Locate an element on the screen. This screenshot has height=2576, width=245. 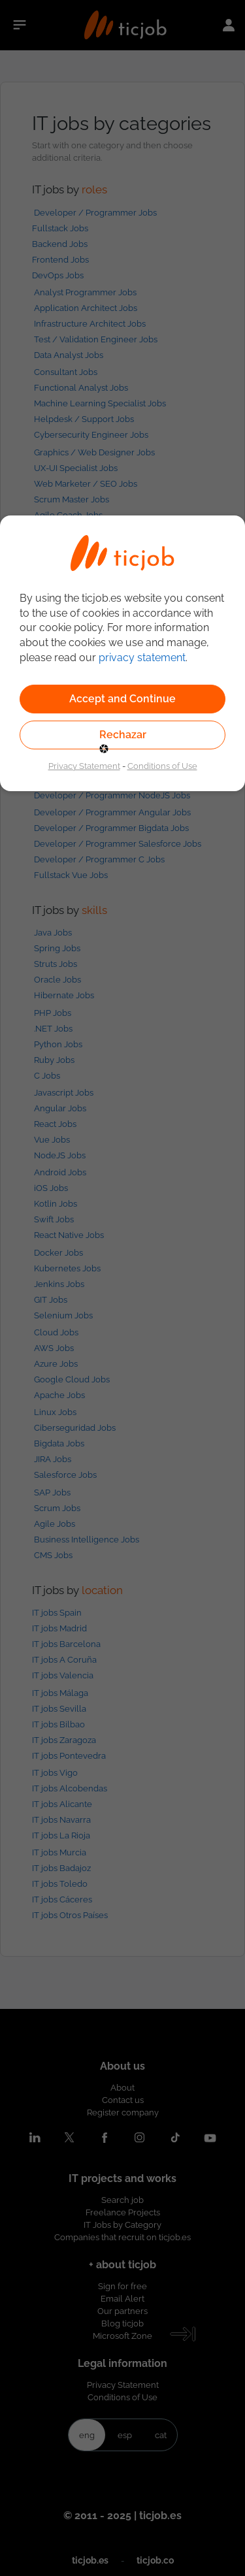
open camera to take a photo is located at coordinates (104, 749).